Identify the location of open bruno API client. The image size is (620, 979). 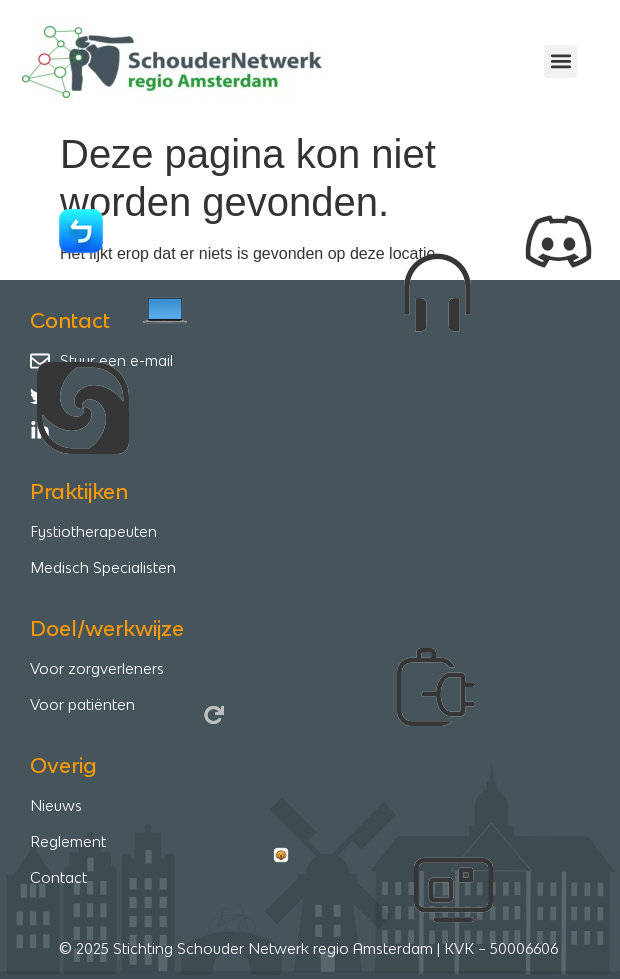
(281, 855).